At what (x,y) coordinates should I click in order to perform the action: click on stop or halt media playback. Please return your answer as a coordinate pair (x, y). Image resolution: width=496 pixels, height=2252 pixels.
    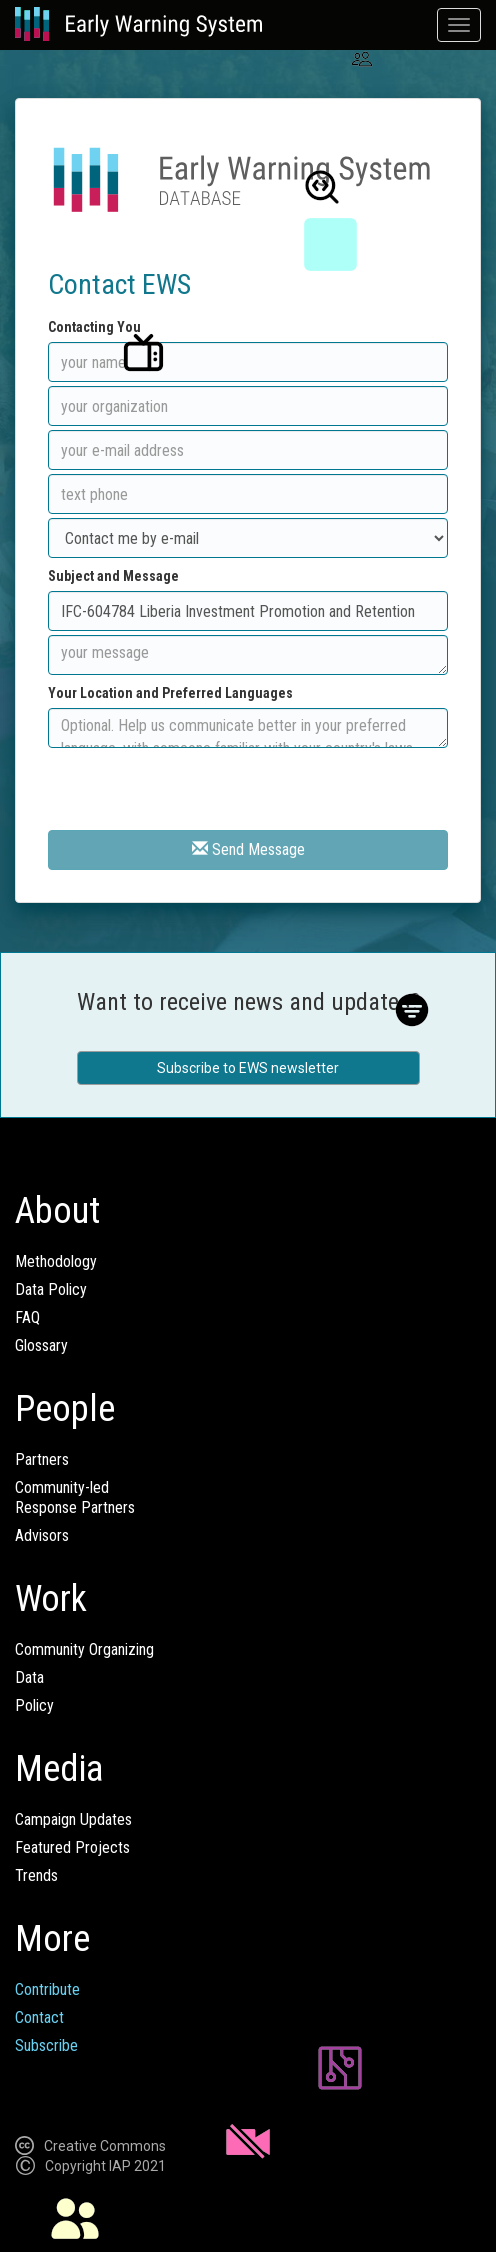
    Looking at the image, I should click on (330, 244).